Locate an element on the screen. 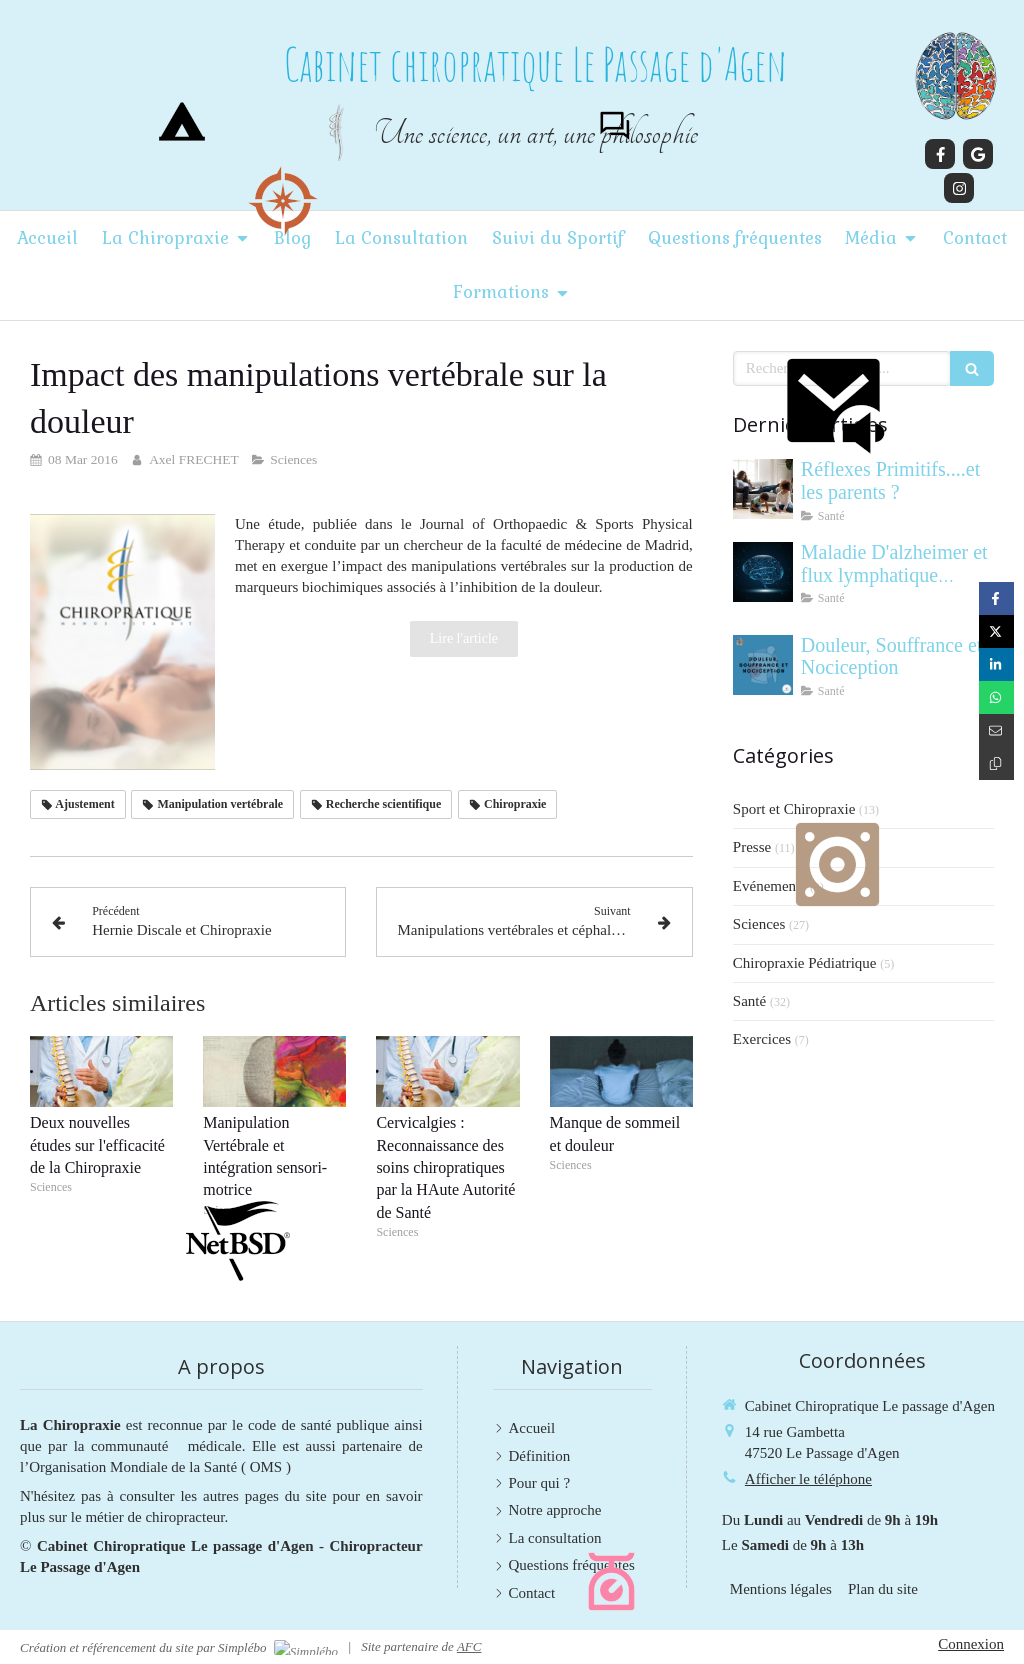 The image size is (1024, 1664). open chat or messaging feature is located at coordinates (615, 125).